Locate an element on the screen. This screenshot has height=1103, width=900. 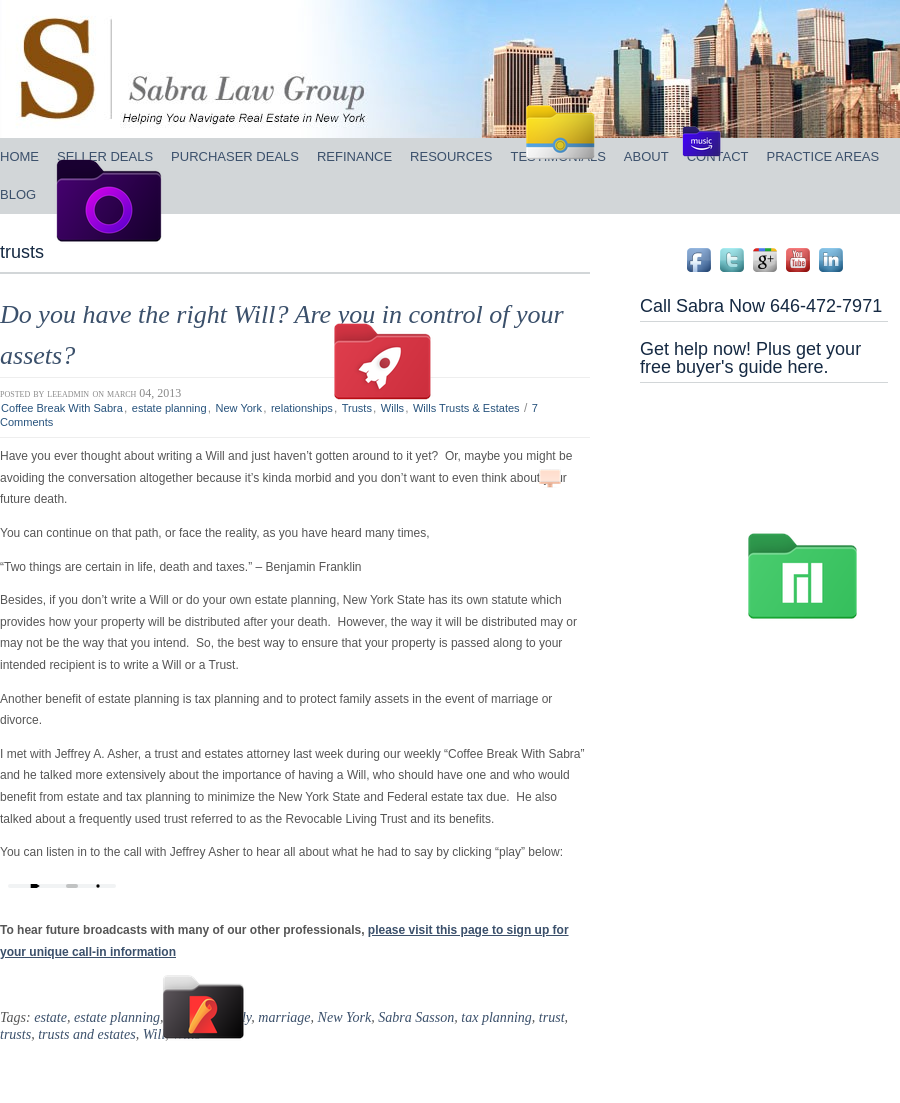
folder containing pokémon park ball game files is located at coordinates (560, 134).